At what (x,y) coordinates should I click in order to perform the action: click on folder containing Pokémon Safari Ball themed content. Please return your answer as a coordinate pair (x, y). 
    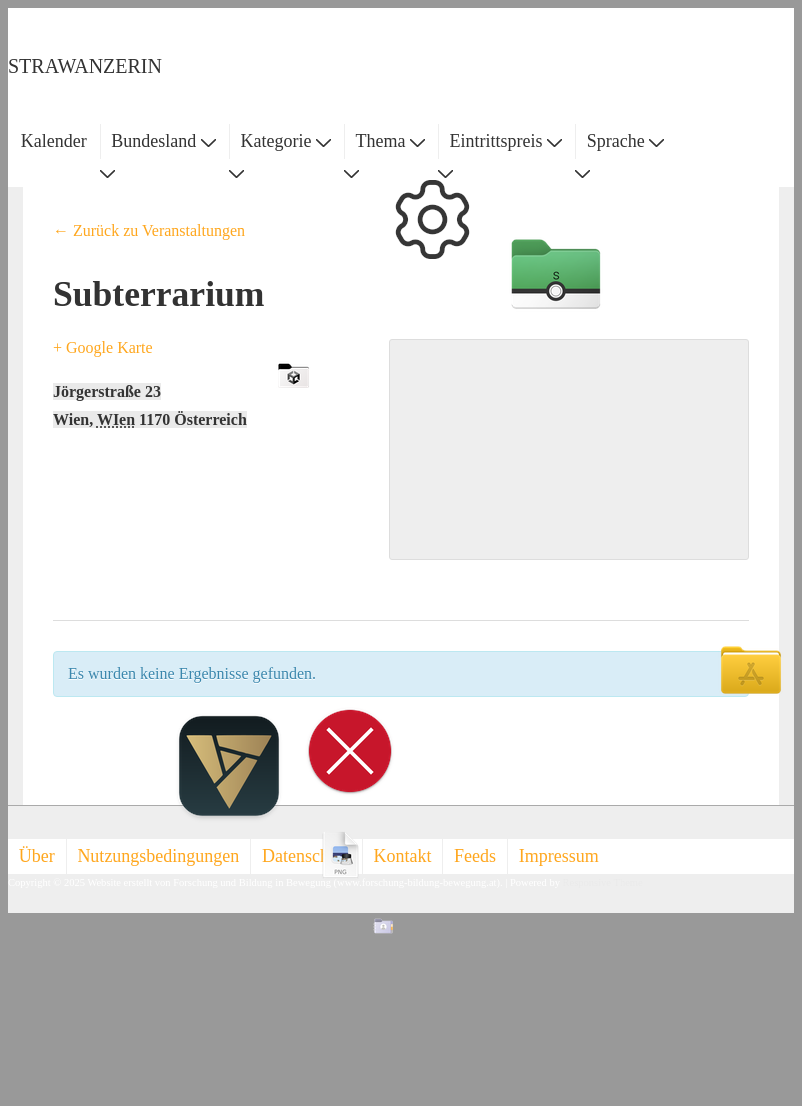
    Looking at the image, I should click on (555, 276).